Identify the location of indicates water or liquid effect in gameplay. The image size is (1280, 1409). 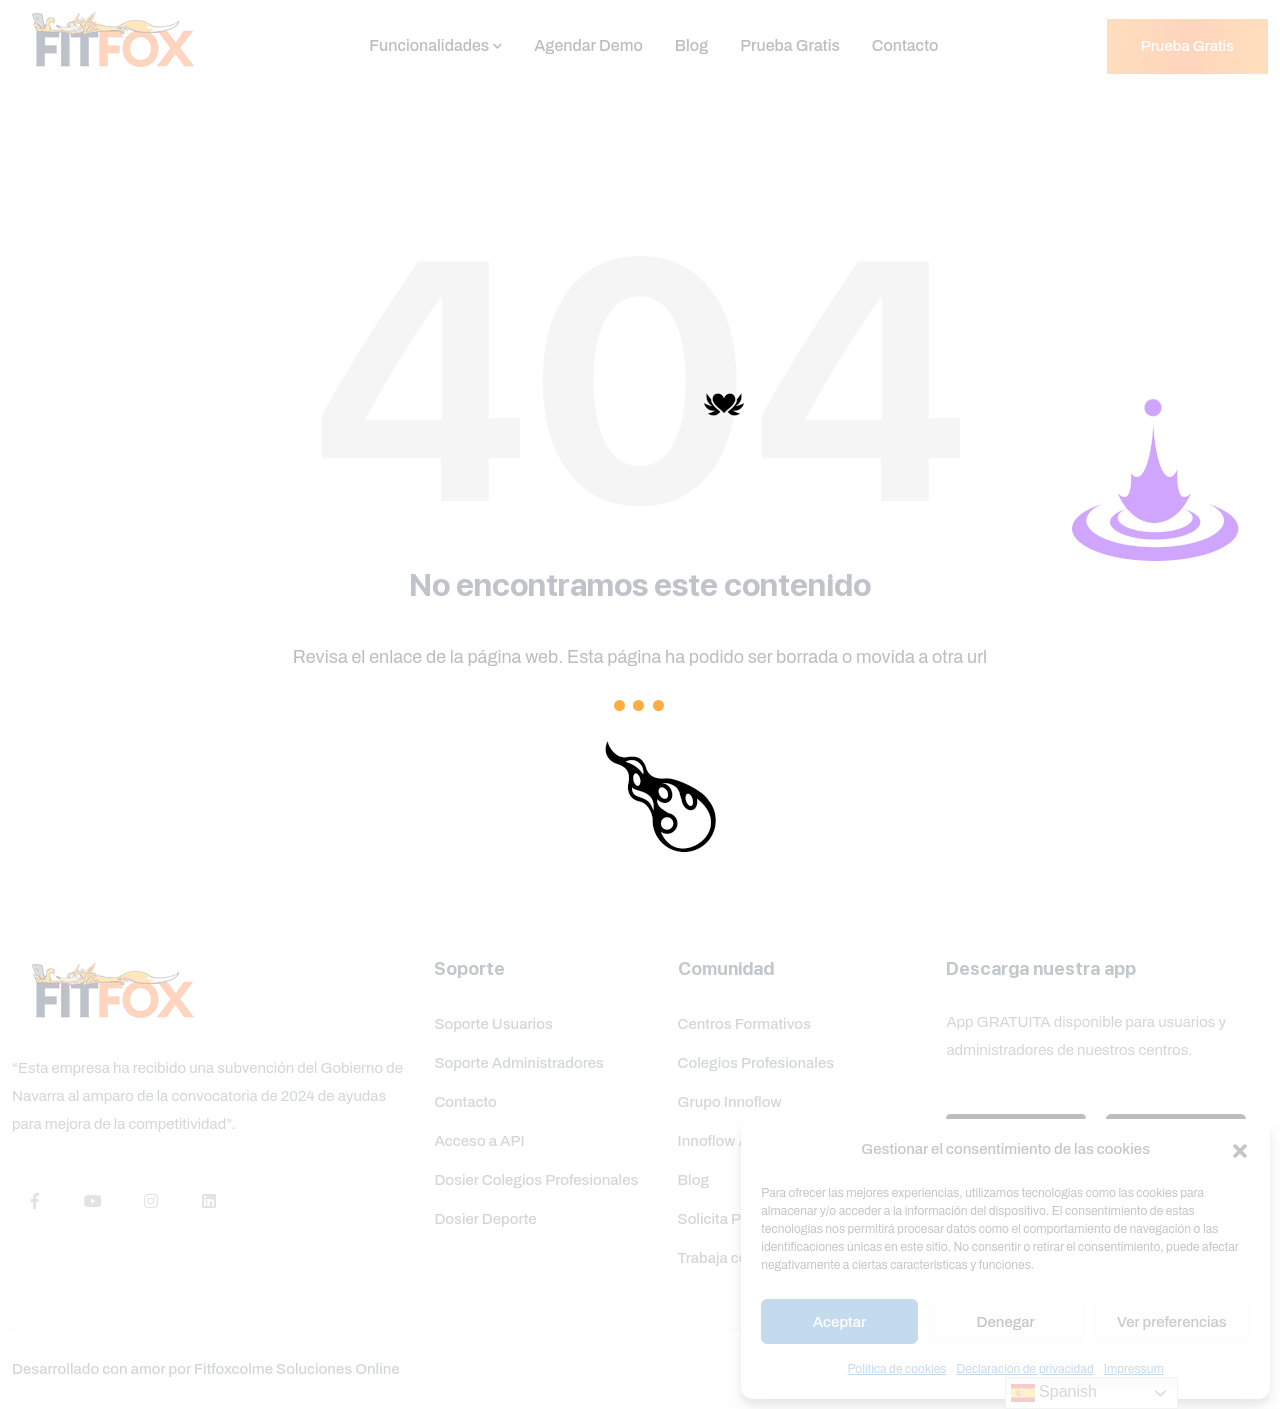
(1156, 483).